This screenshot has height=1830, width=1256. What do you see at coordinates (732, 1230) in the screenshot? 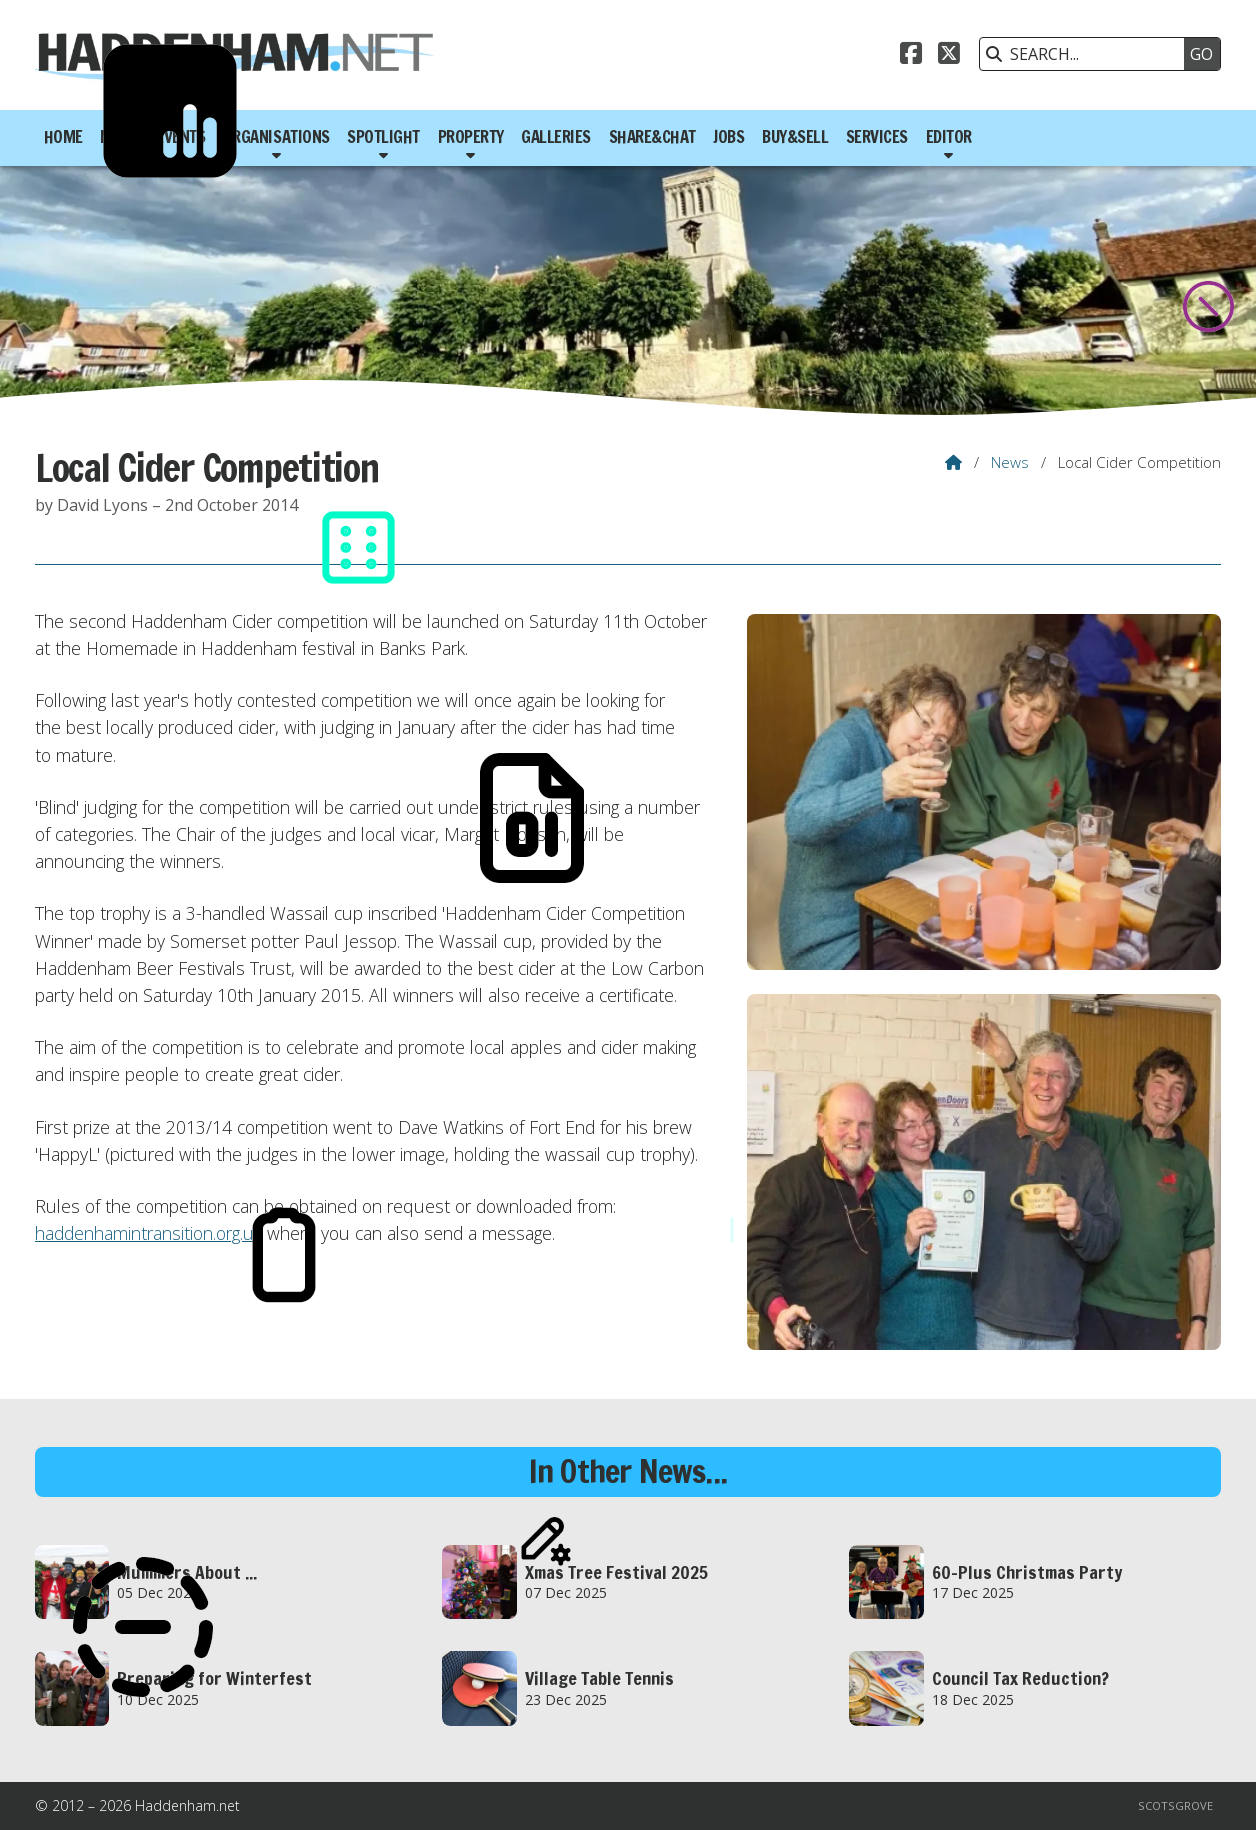
I see `indicates a count of one` at bounding box center [732, 1230].